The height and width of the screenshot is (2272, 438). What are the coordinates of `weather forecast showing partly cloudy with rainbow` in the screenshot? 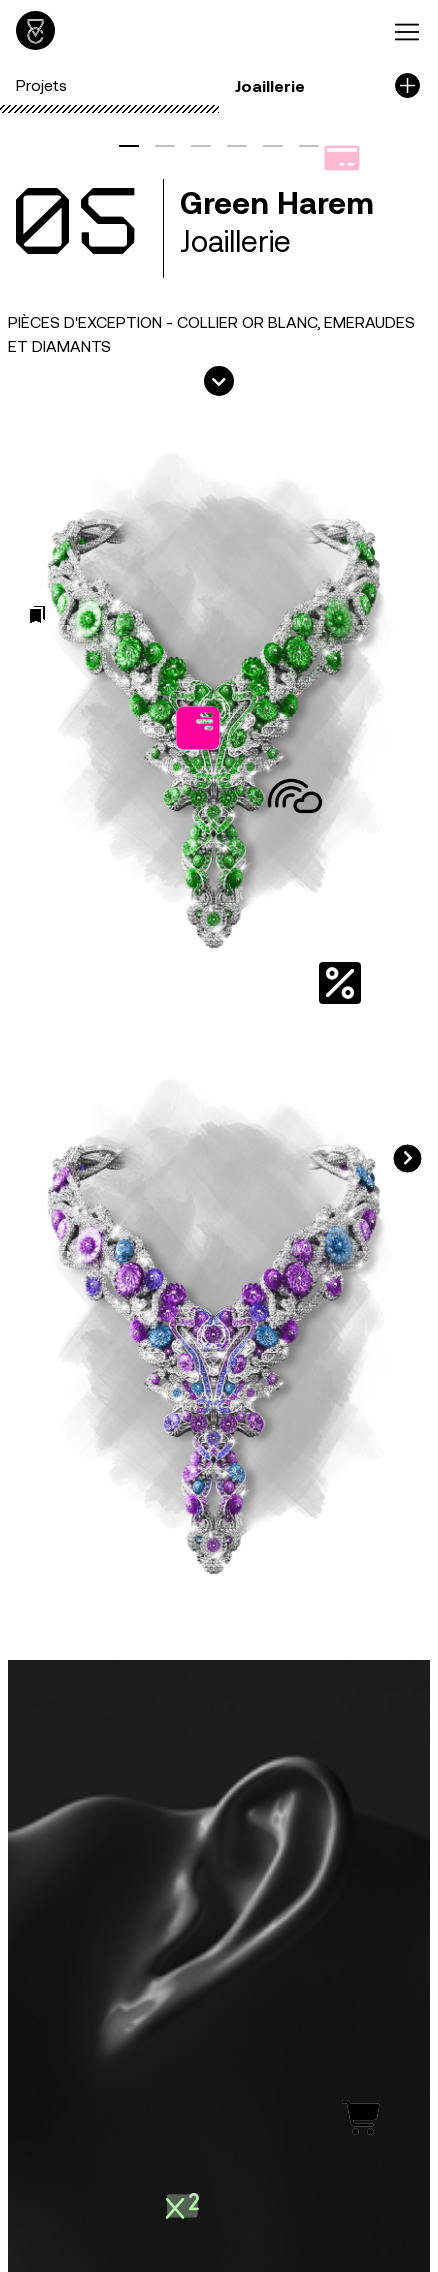 It's located at (295, 795).